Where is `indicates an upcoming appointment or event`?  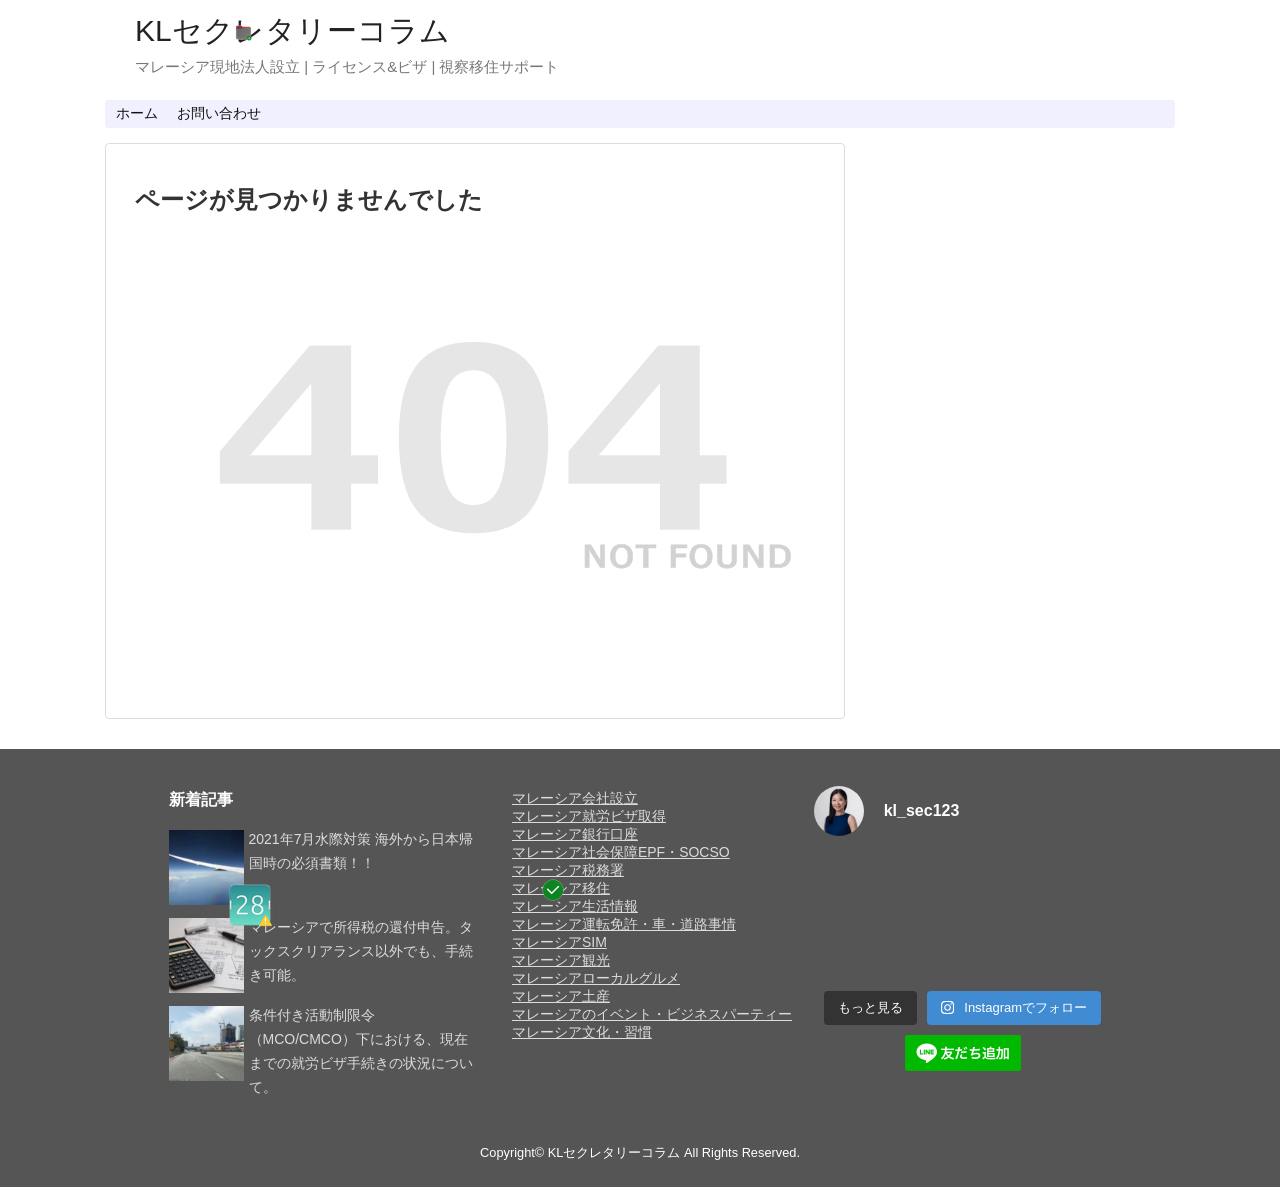 indicates an upcoming appointment or event is located at coordinates (250, 905).